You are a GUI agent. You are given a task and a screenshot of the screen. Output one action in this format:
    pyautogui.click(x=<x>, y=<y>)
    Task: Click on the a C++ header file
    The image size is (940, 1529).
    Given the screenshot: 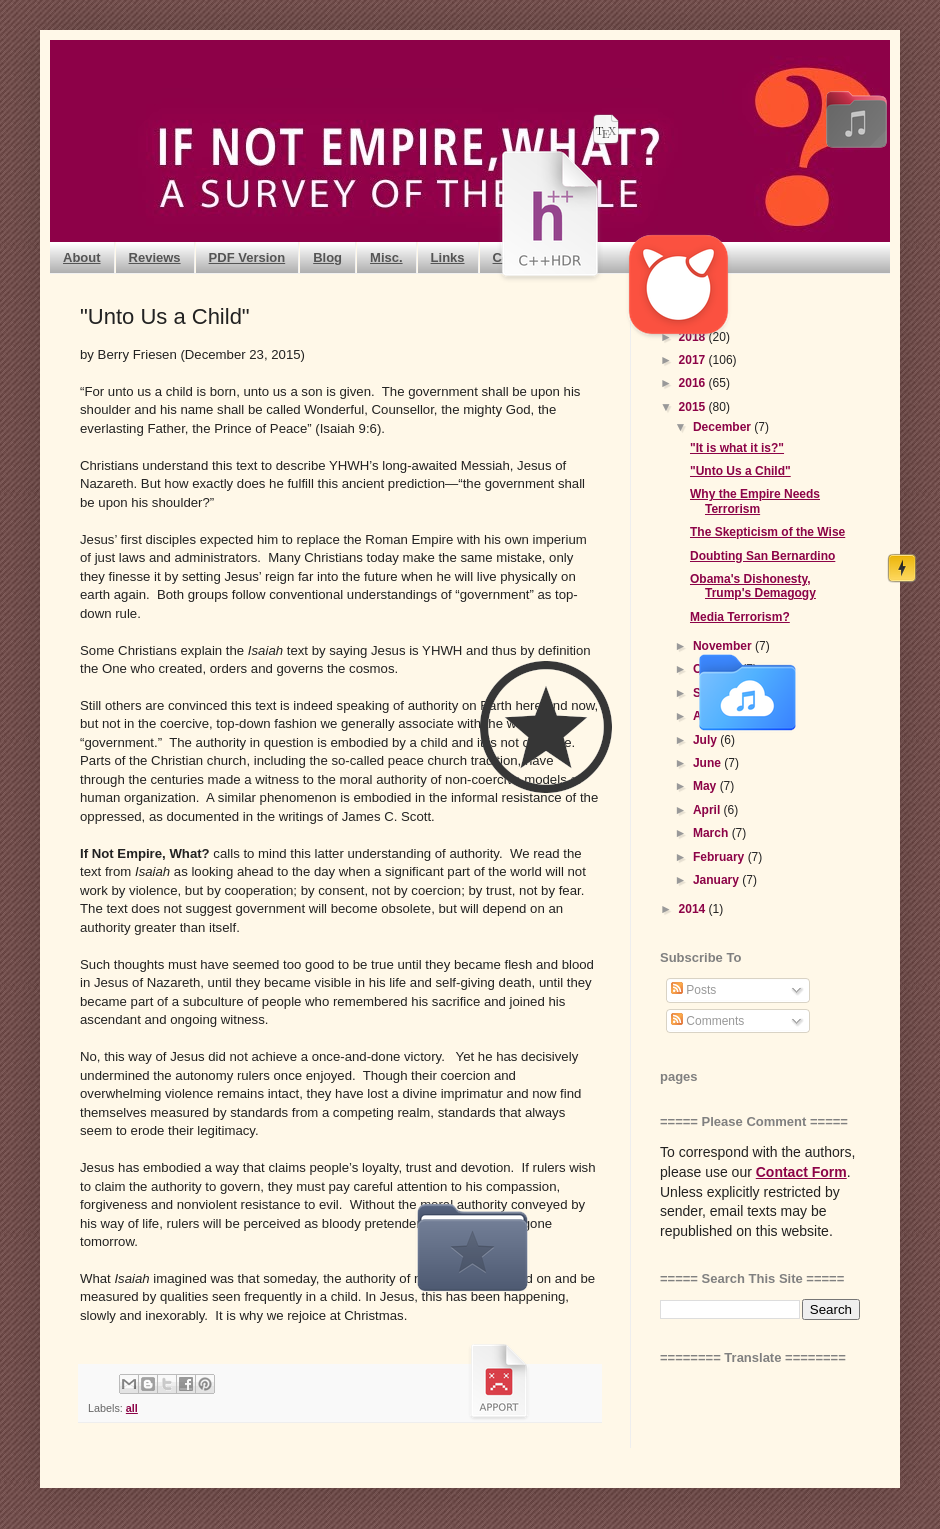 What is the action you would take?
    pyautogui.click(x=550, y=216)
    